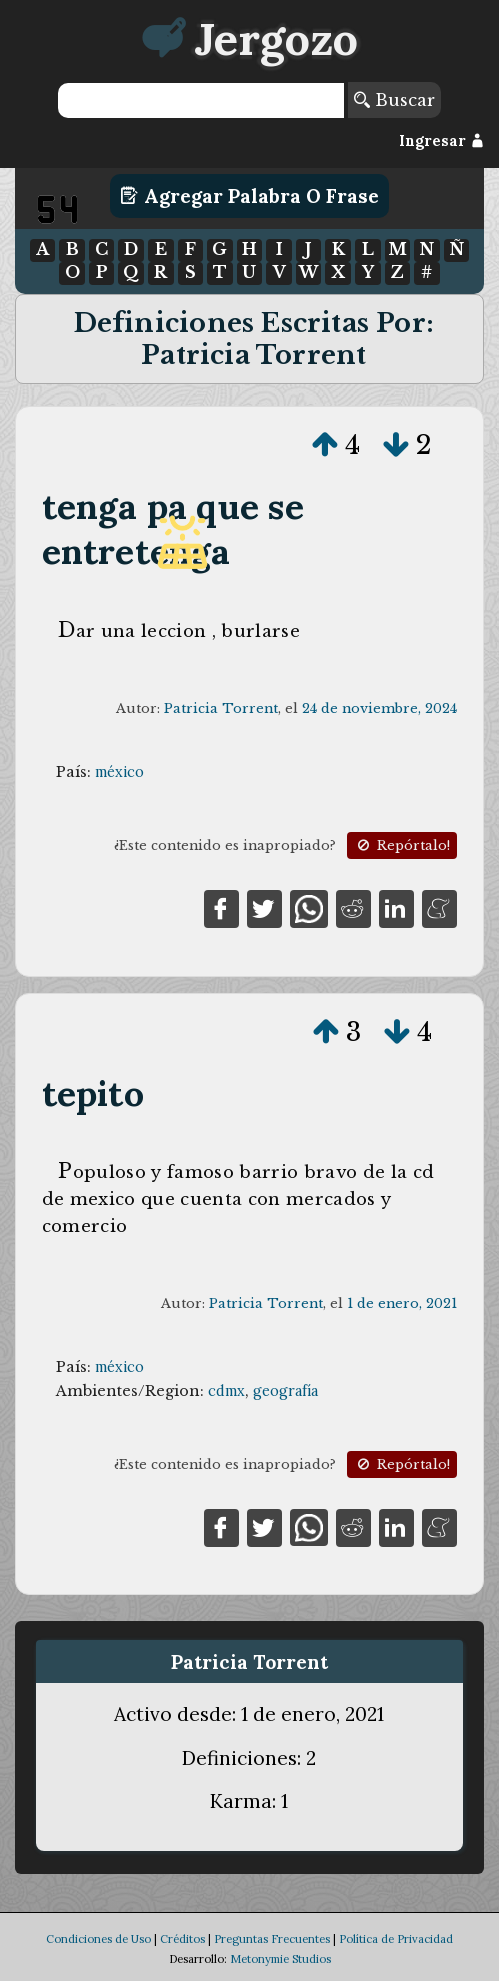 This screenshot has height=1981, width=499. What do you see at coordinates (57, 209) in the screenshot?
I see `indicates item number 54 in a list or sequence` at bounding box center [57, 209].